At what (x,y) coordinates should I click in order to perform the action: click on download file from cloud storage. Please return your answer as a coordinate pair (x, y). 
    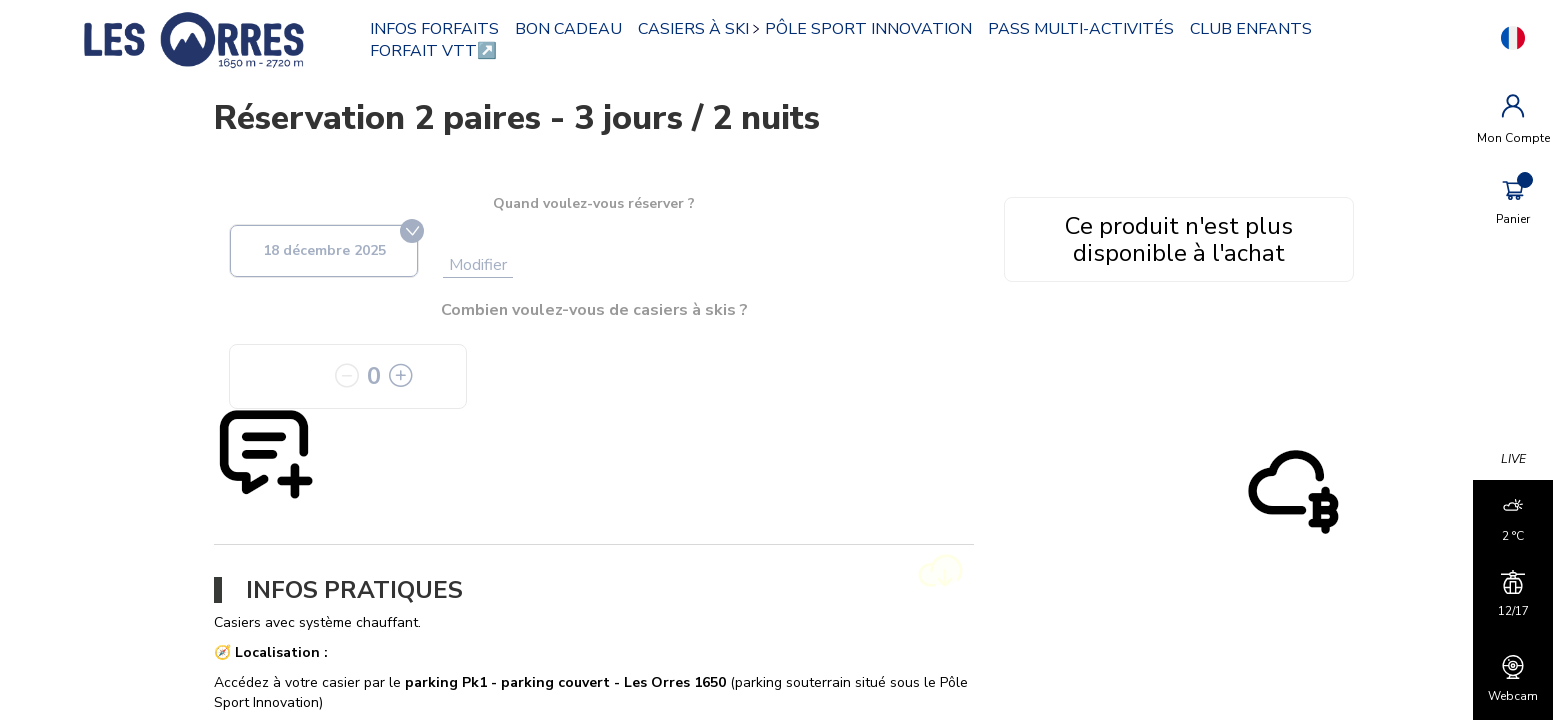
    Looking at the image, I should click on (940, 570).